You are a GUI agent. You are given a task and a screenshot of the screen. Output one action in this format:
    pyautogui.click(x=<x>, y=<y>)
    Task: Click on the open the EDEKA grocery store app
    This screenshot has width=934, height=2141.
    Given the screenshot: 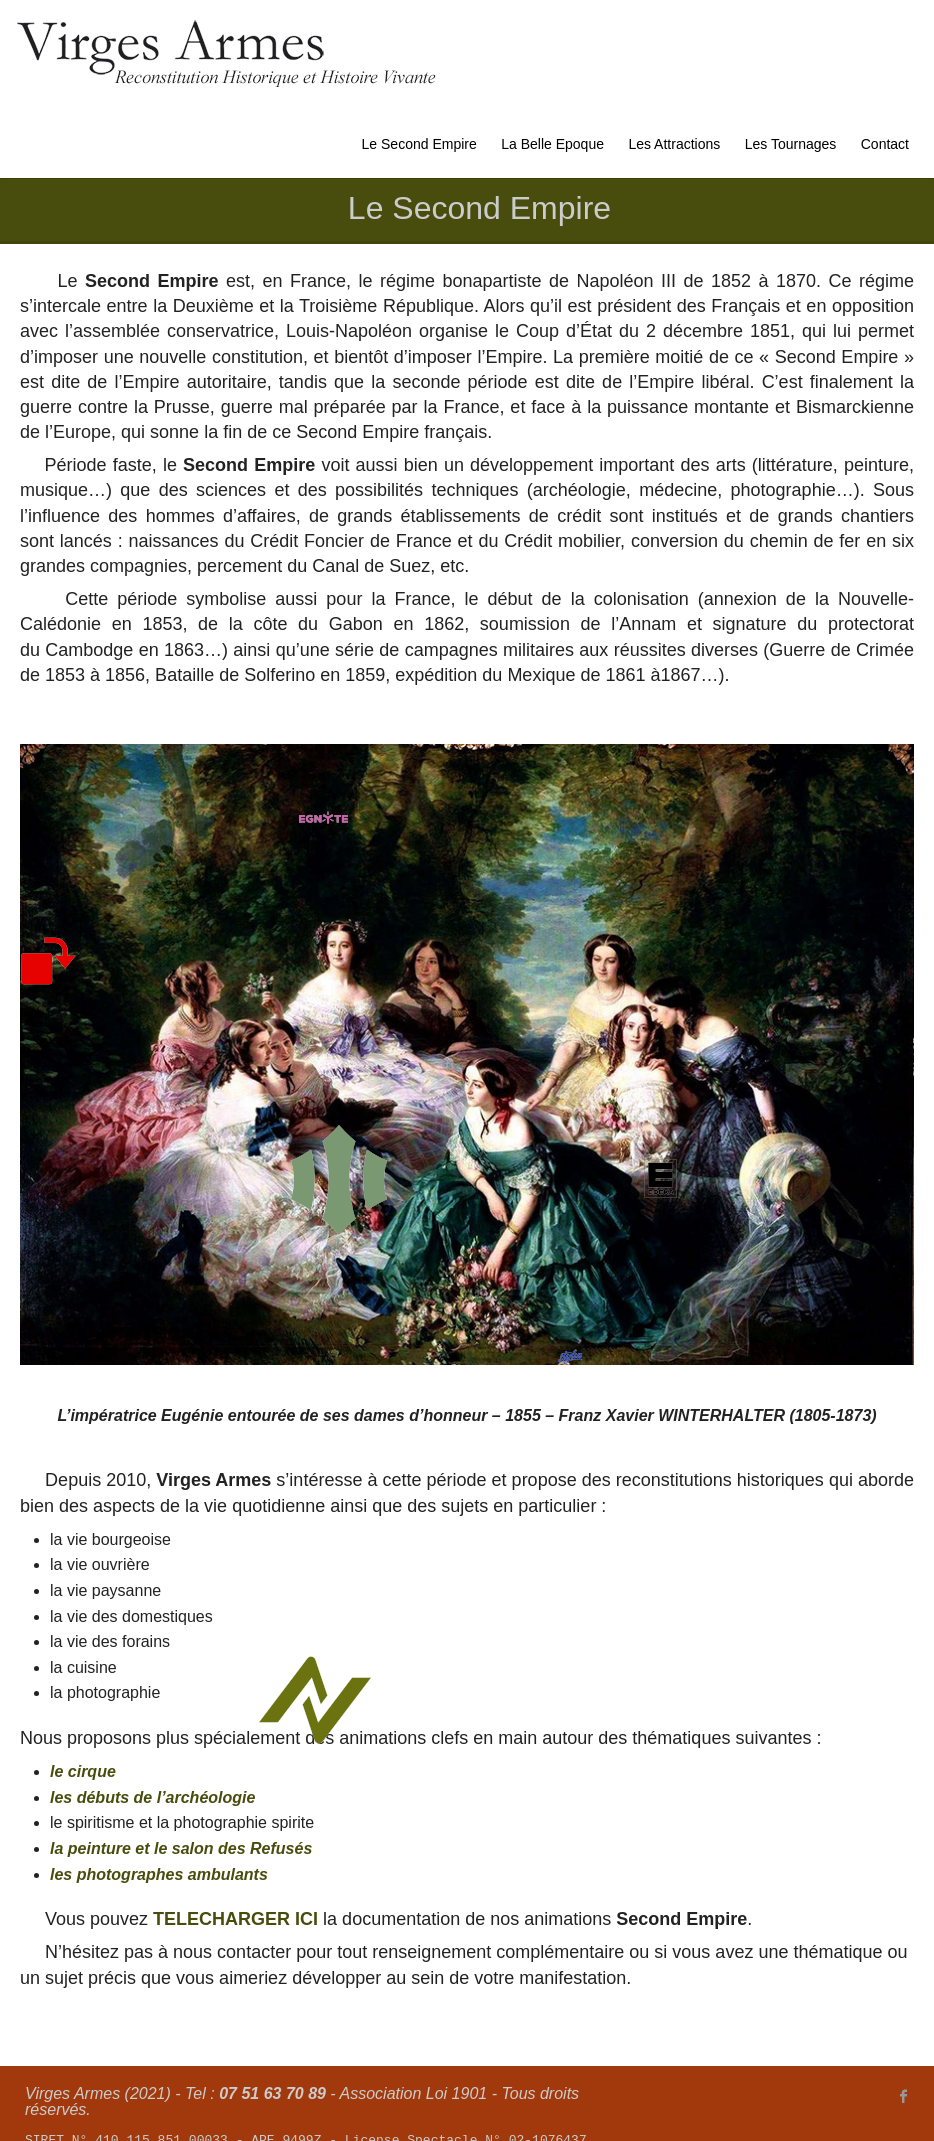 What is the action you would take?
    pyautogui.click(x=660, y=1178)
    